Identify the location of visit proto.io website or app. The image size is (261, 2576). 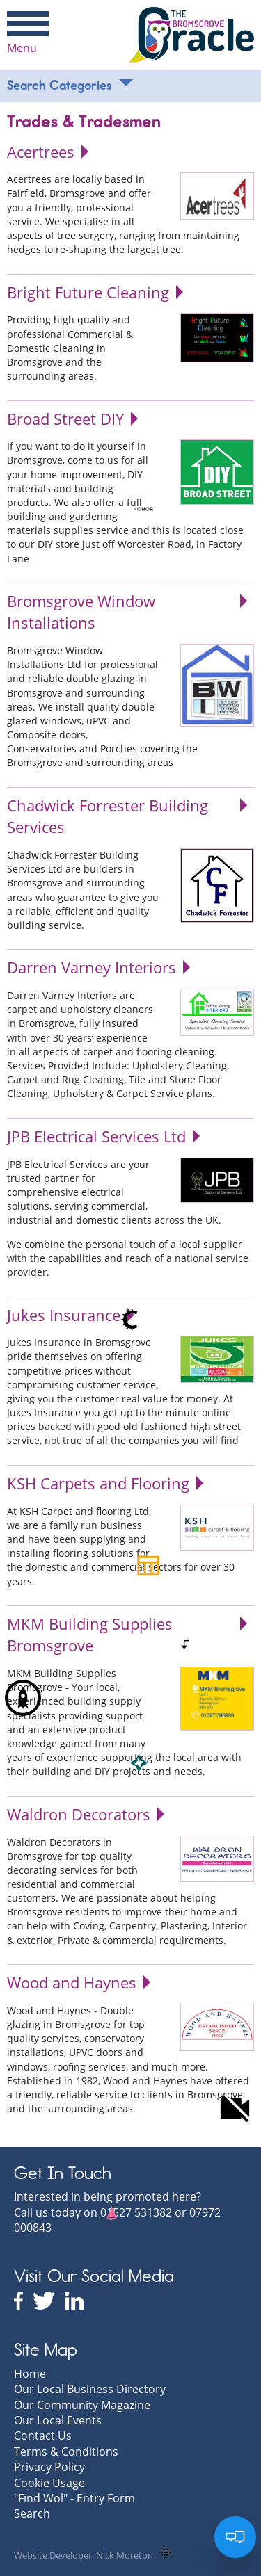
(23, 1698).